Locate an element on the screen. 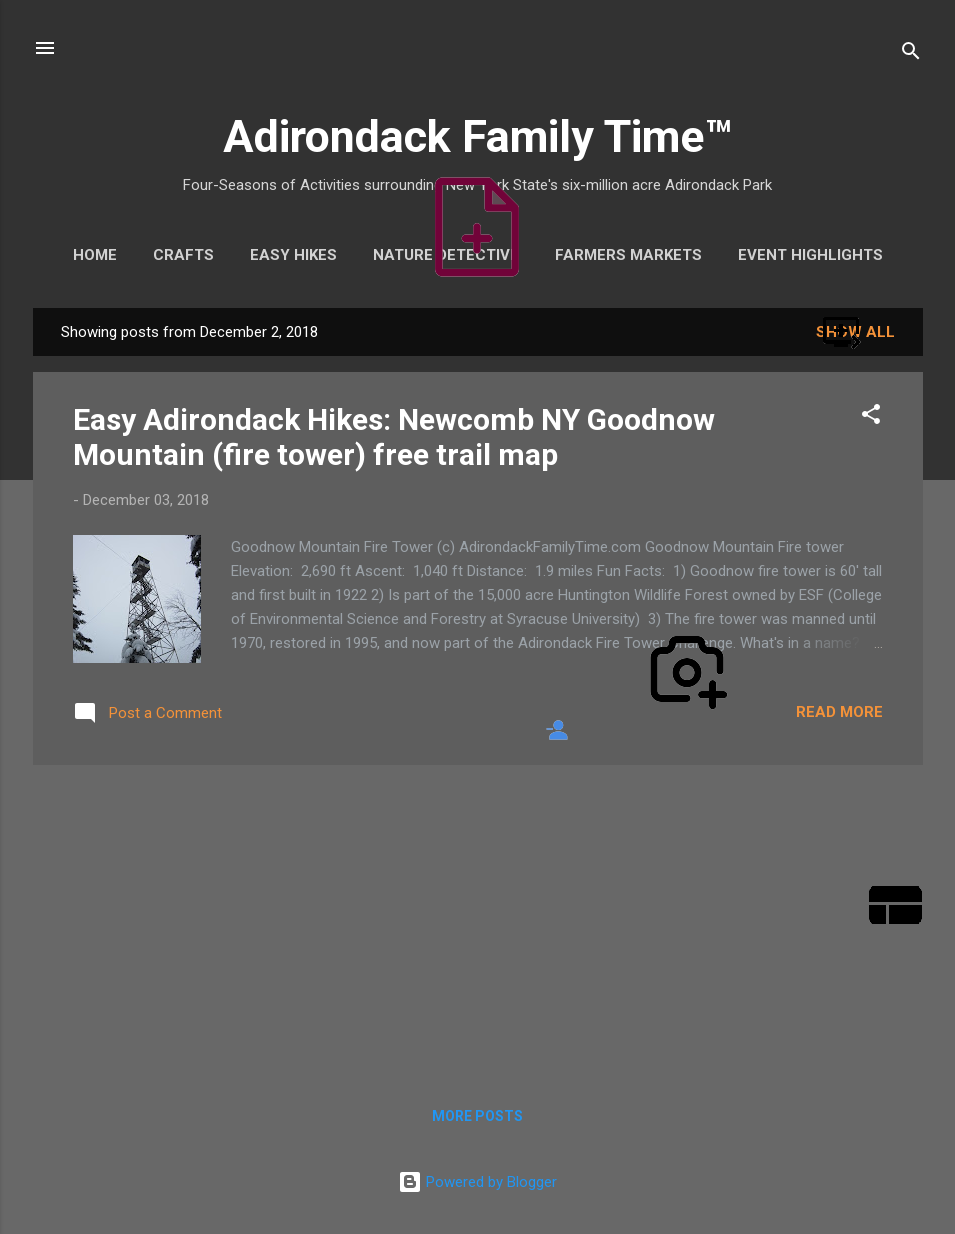 This screenshot has height=1234, width=955. remove a contact or friend is located at coordinates (557, 730).